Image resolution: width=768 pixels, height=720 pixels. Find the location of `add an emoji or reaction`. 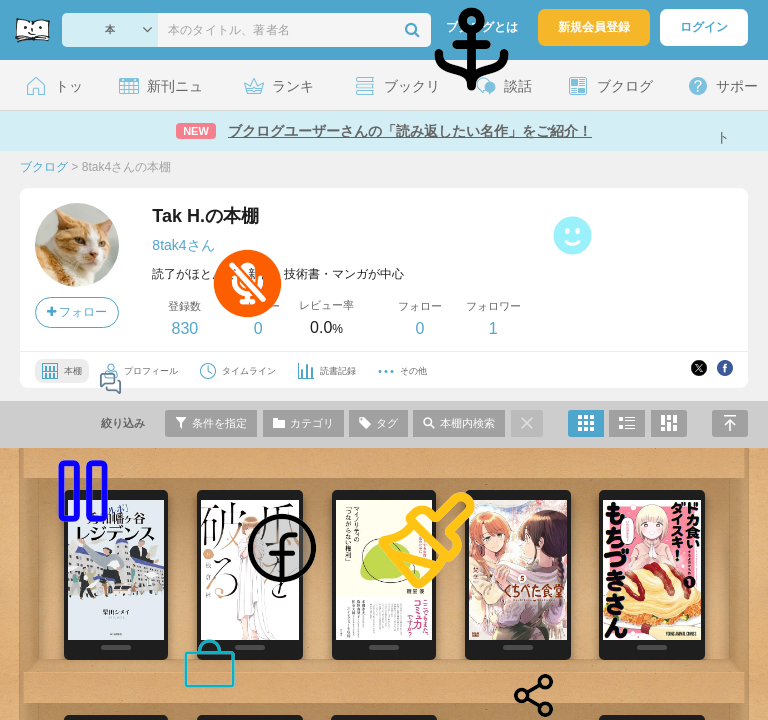

add an emoji or reaction is located at coordinates (572, 235).